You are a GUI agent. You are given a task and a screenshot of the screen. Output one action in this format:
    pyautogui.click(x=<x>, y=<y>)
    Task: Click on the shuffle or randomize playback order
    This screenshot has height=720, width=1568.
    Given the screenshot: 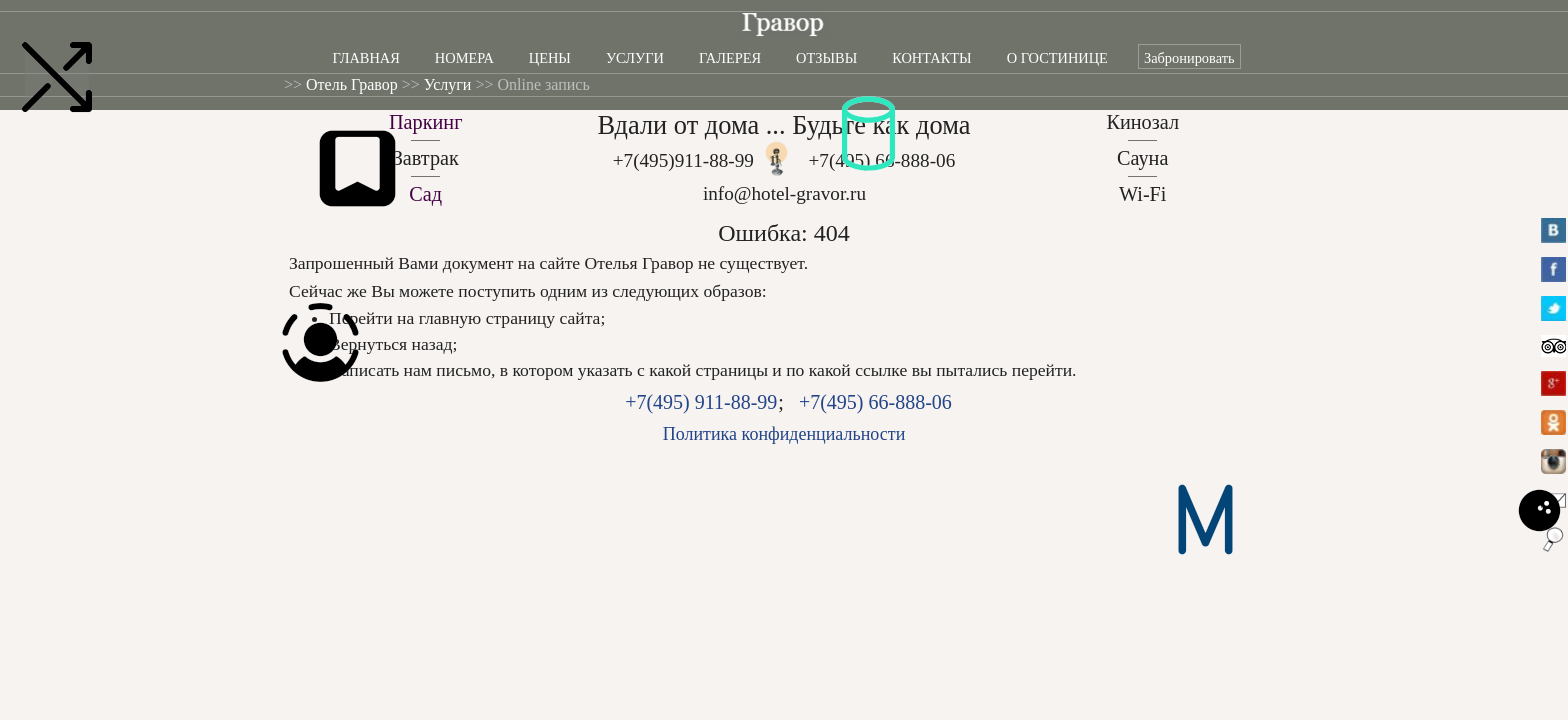 What is the action you would take?
    pyautogui.click(x=57, y=77)
    